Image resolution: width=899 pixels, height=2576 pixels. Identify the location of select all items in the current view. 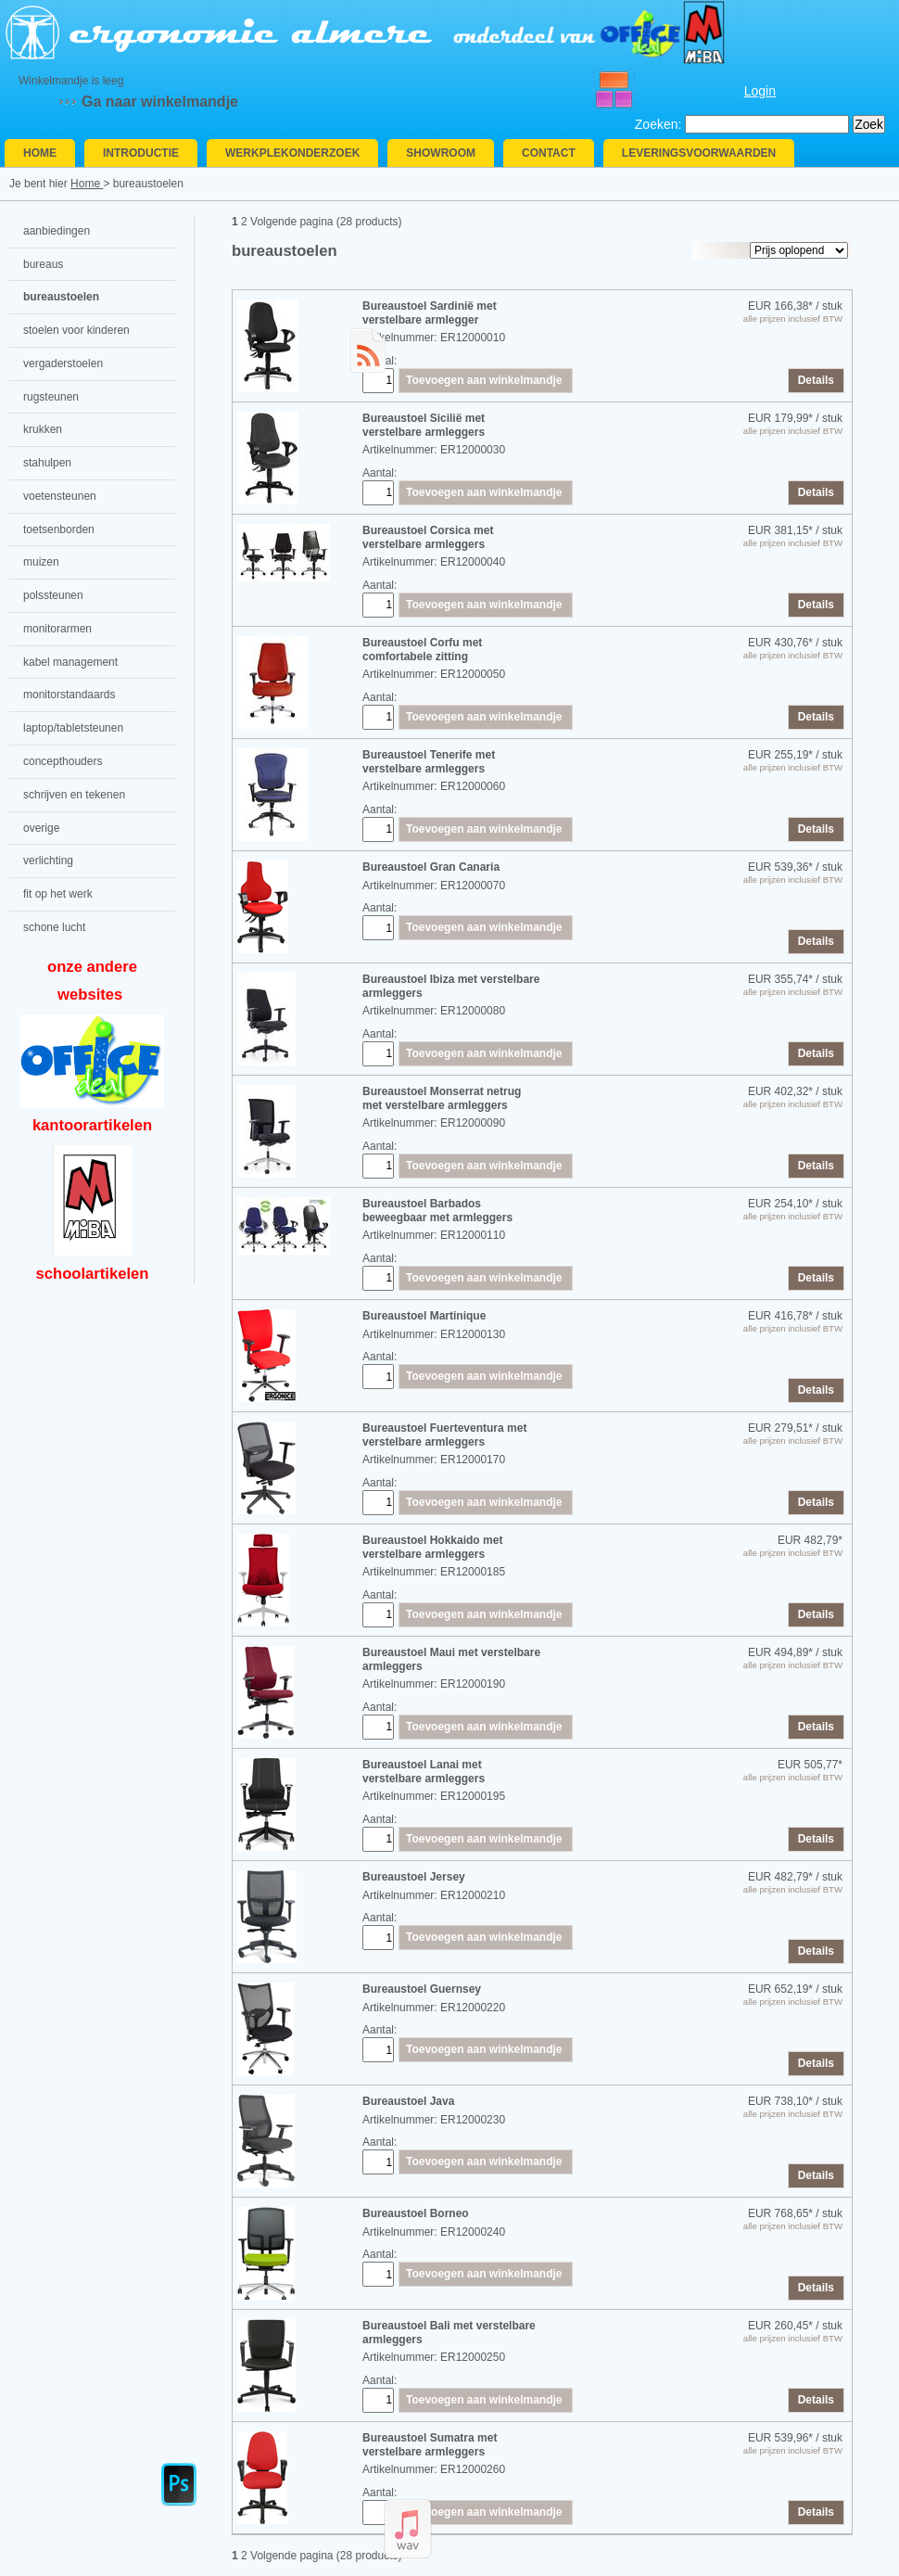
(614, 89).